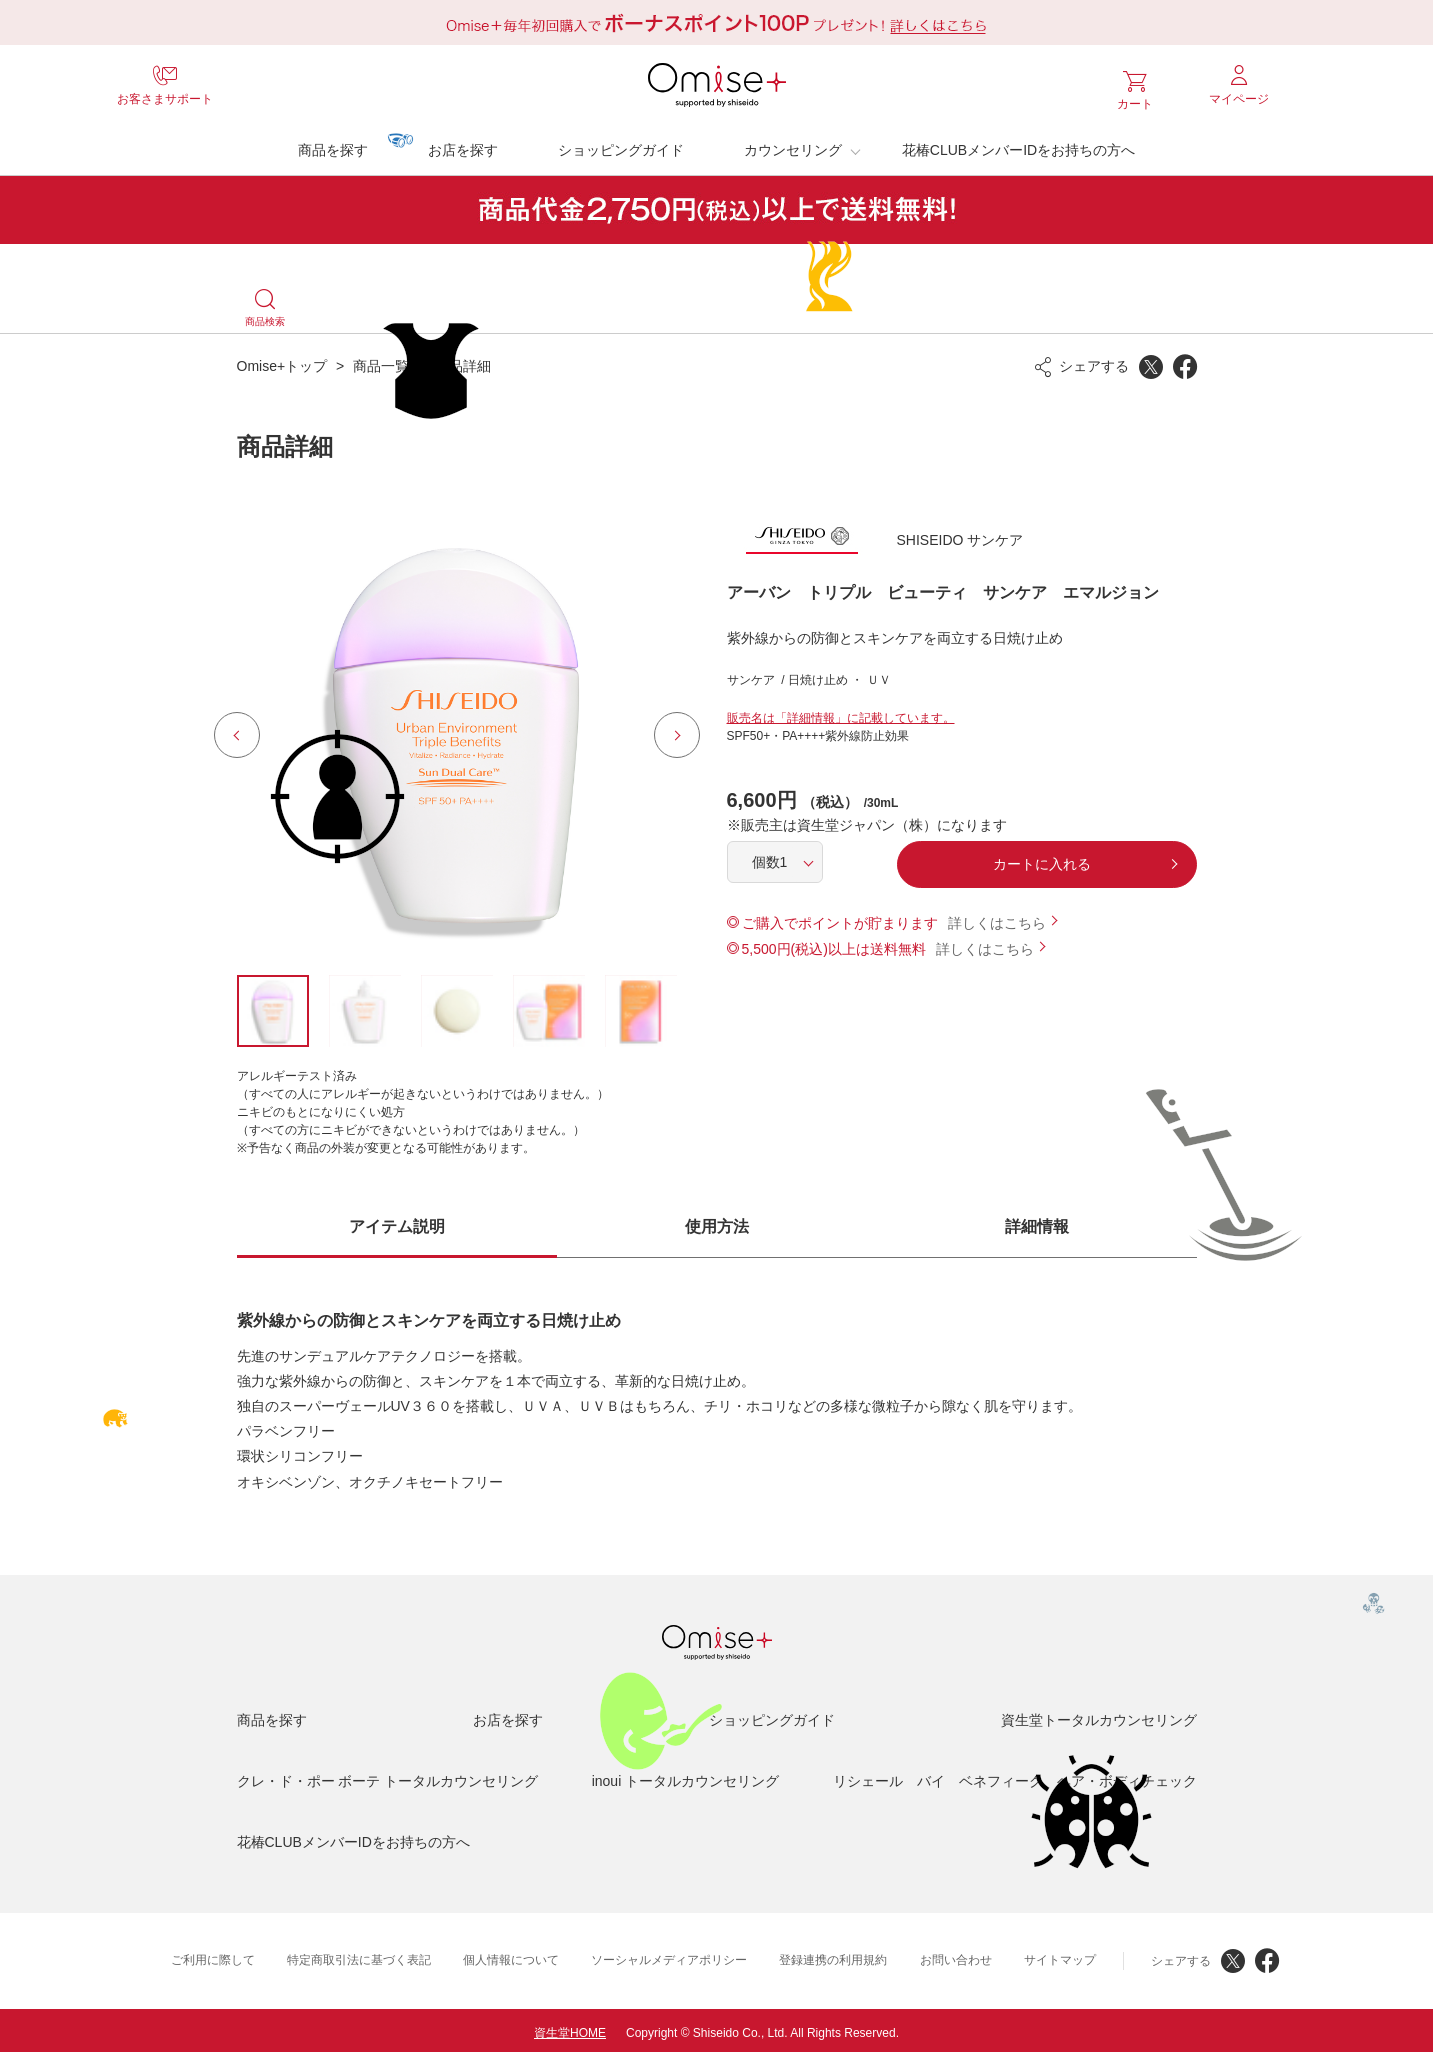 The height and width of the screenshot is (2052, 1433). What do you see at coordinates (1224, 1175) in the screenshot?
I see `metal detector tool or feature` at bounding box center [1224, 1175].